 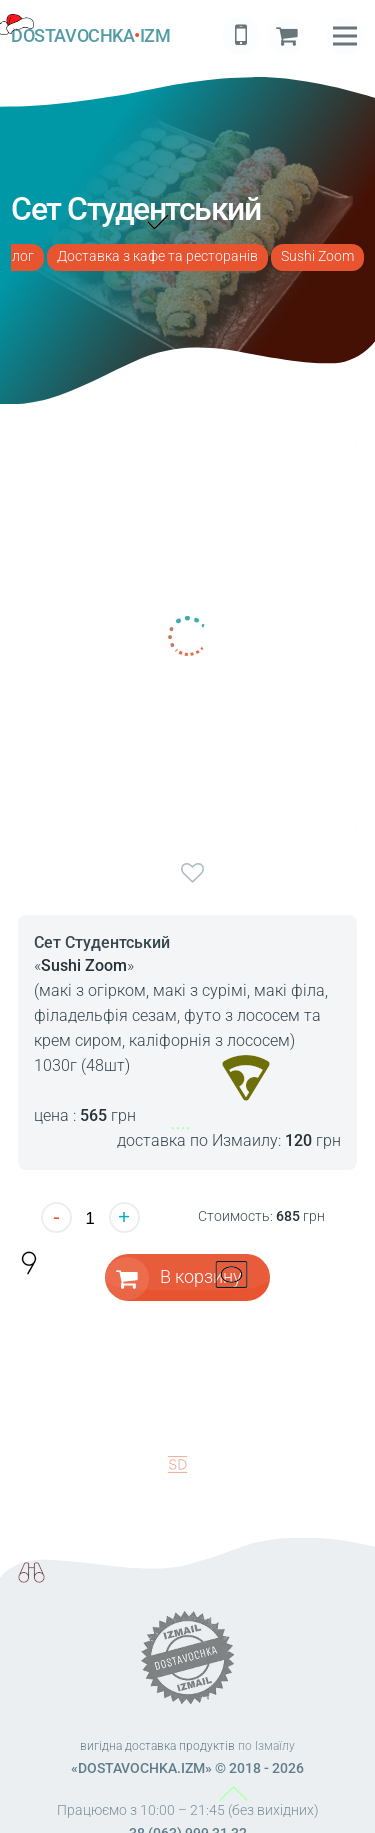 What do you see at coordinates (231, 1274) in the screenshot?
I see `apply vignette effect to photo` at bounding box center [231, 1274].